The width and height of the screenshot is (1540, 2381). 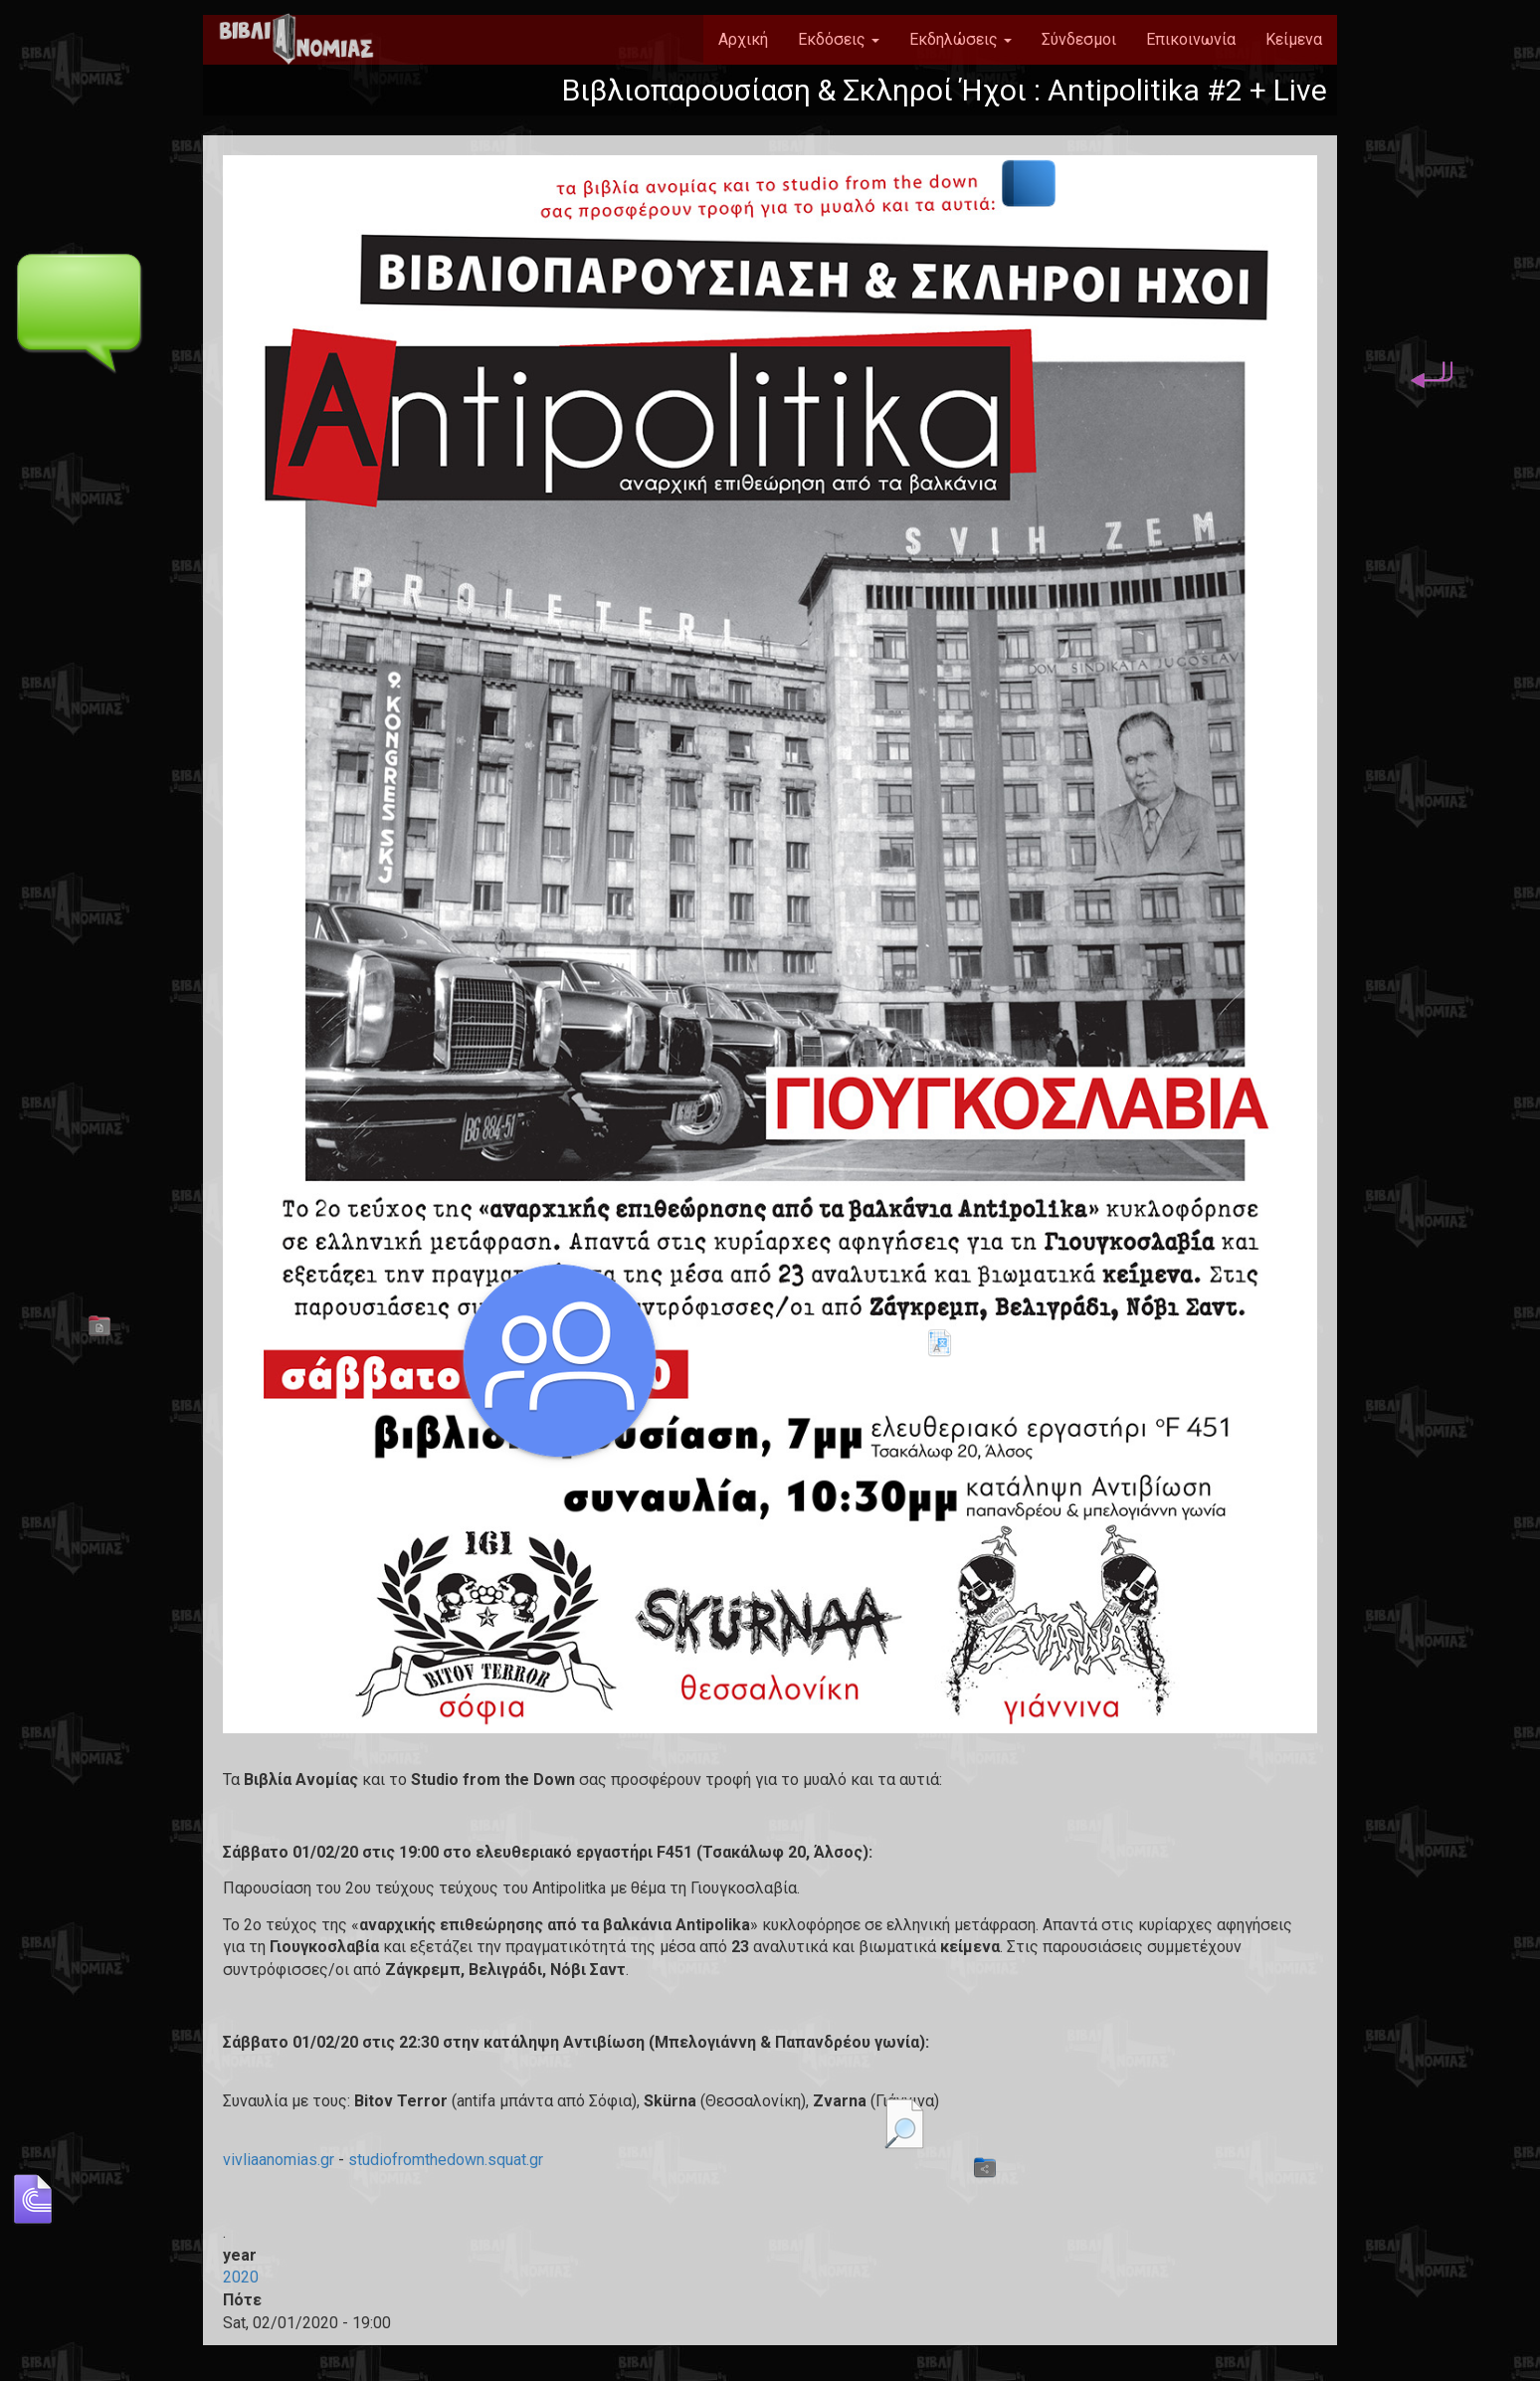 I want to click on a gettext translation template file (.pot), so click(x=939, y=1342).